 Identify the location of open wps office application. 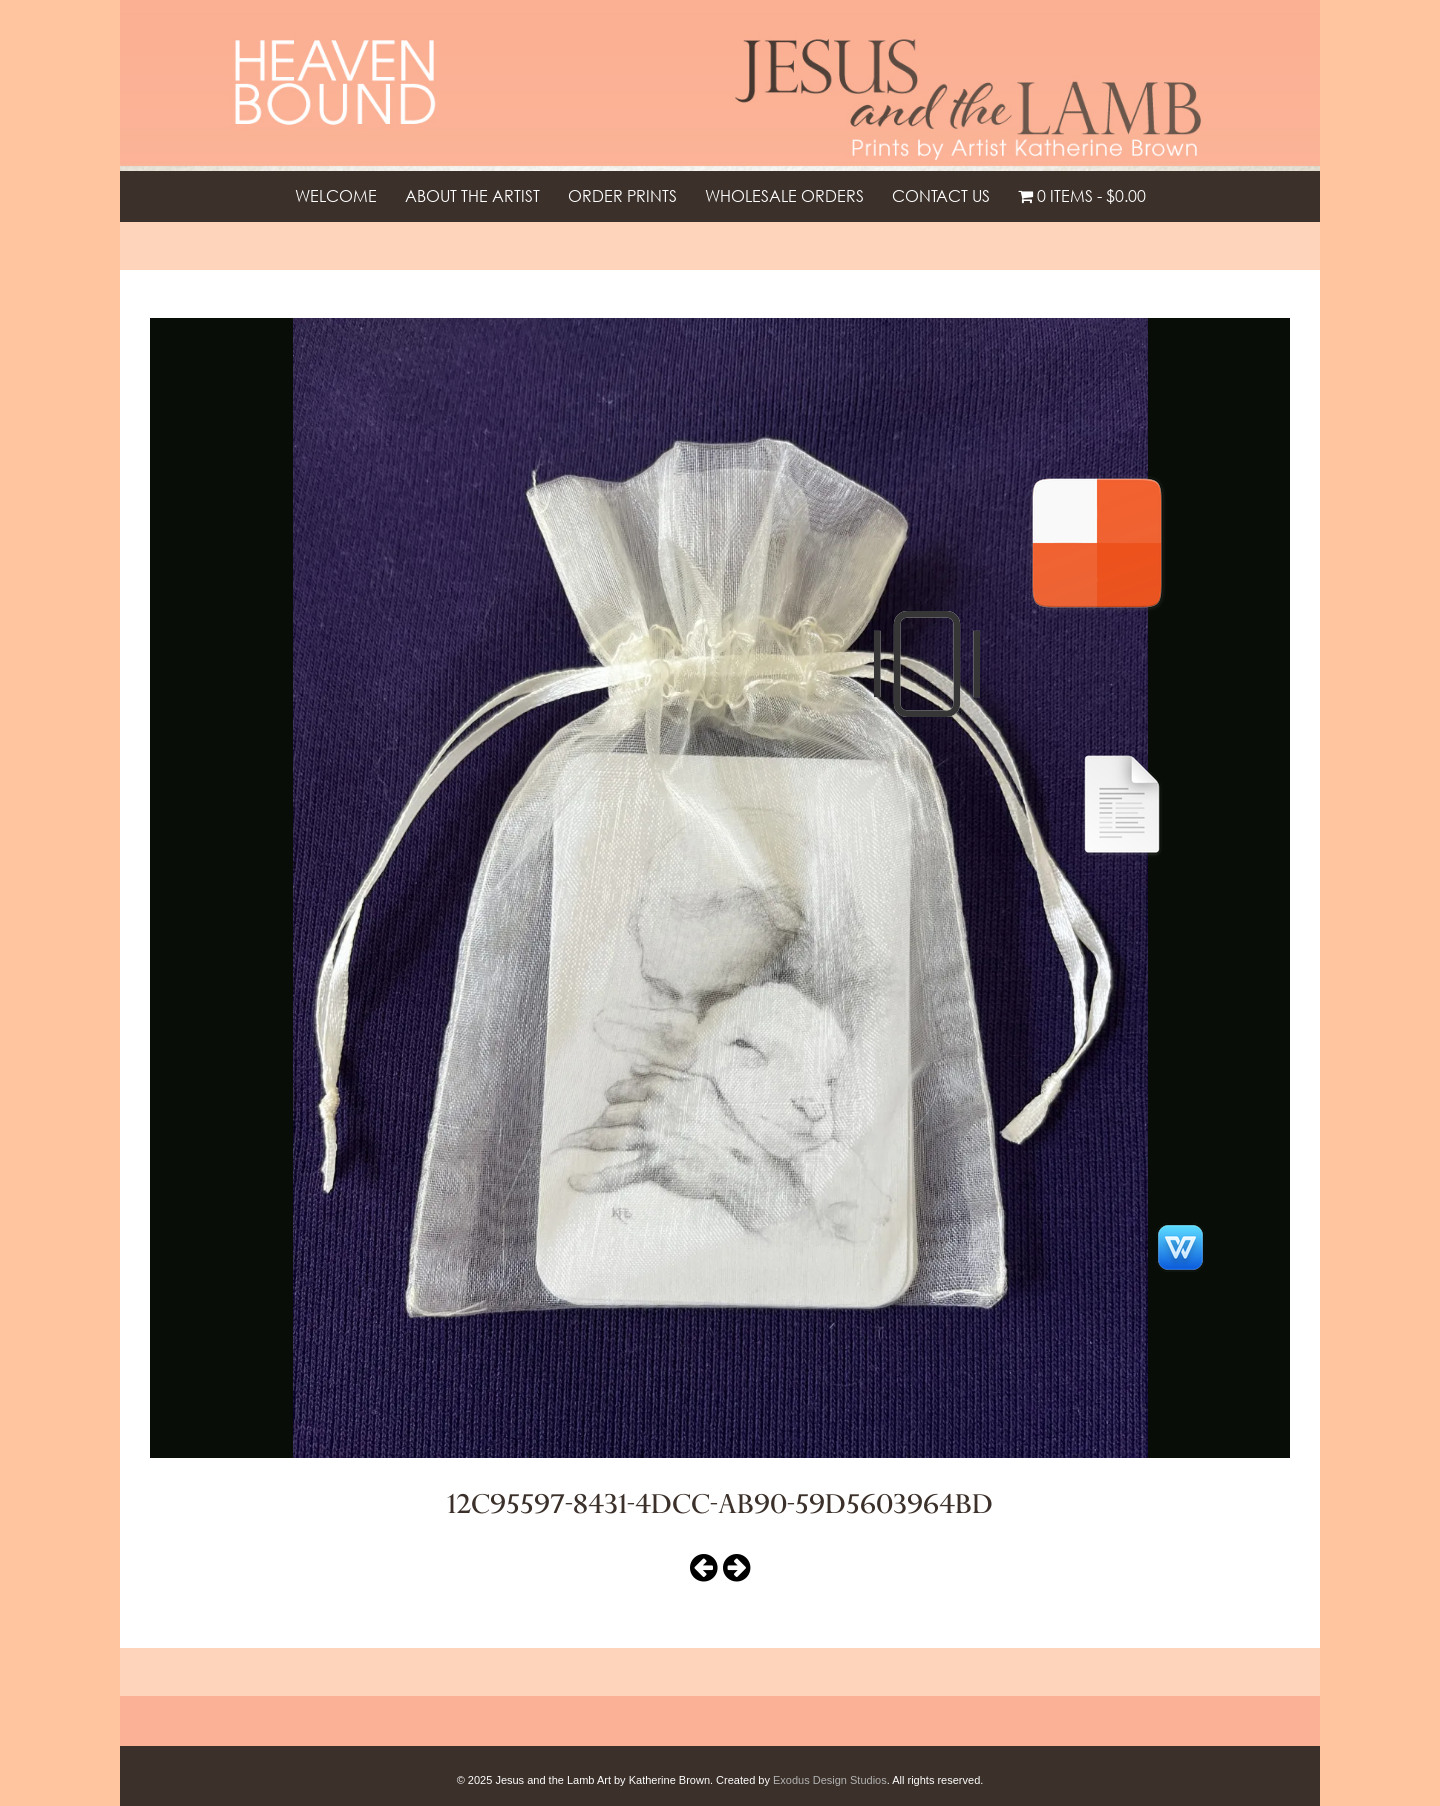
(1180, 1247).